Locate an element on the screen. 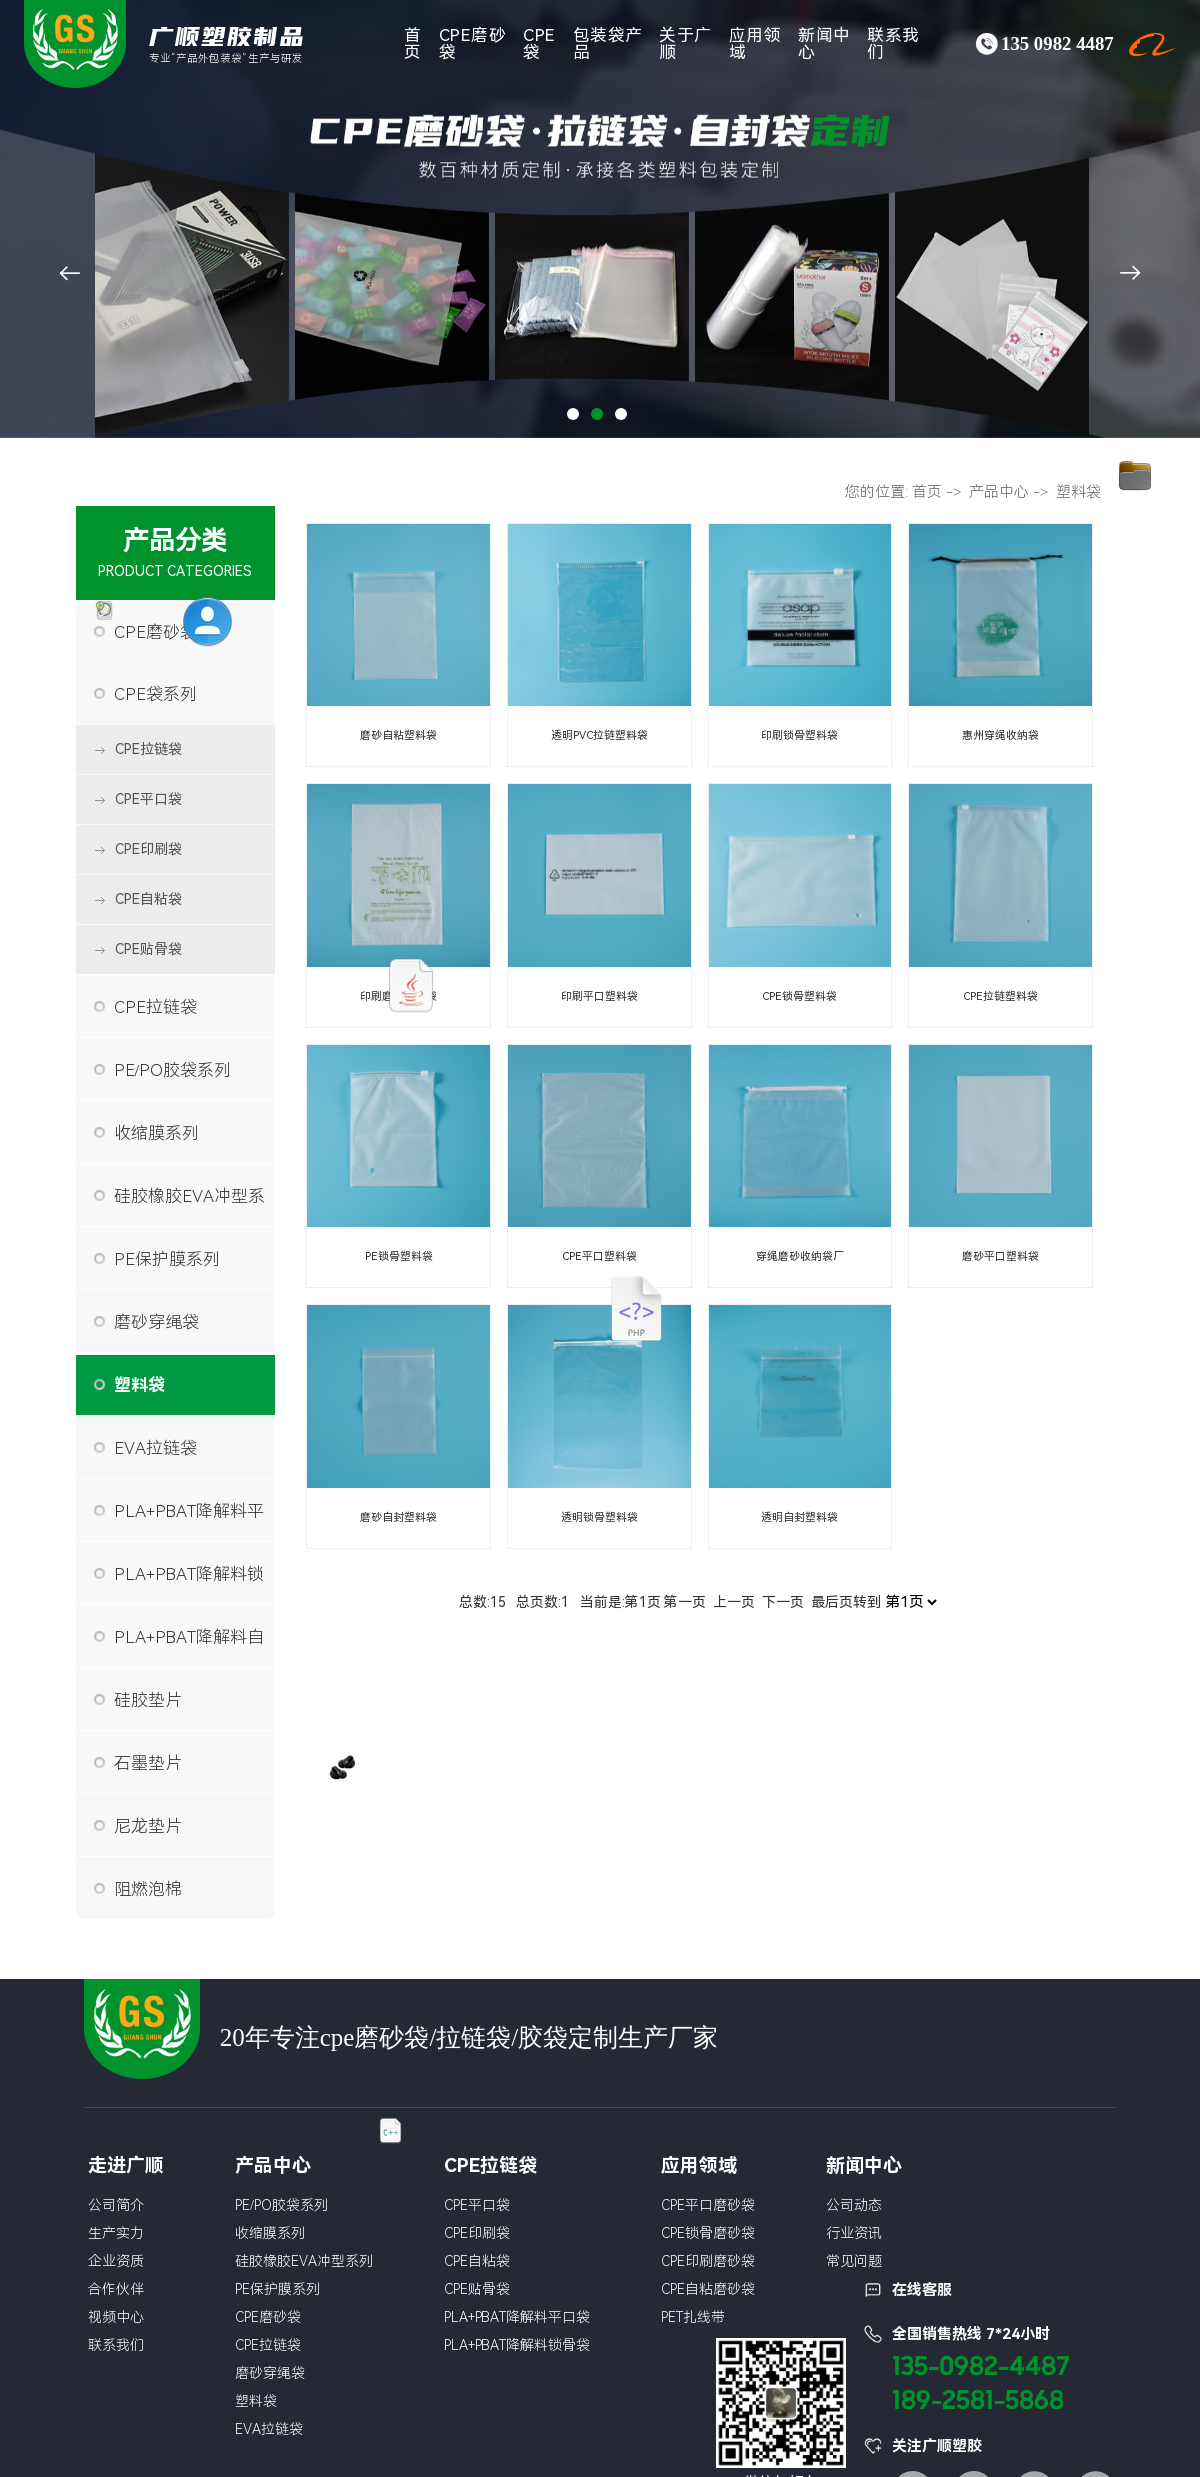  launch ubiquity disk installer is located at coordinates (104, 610).